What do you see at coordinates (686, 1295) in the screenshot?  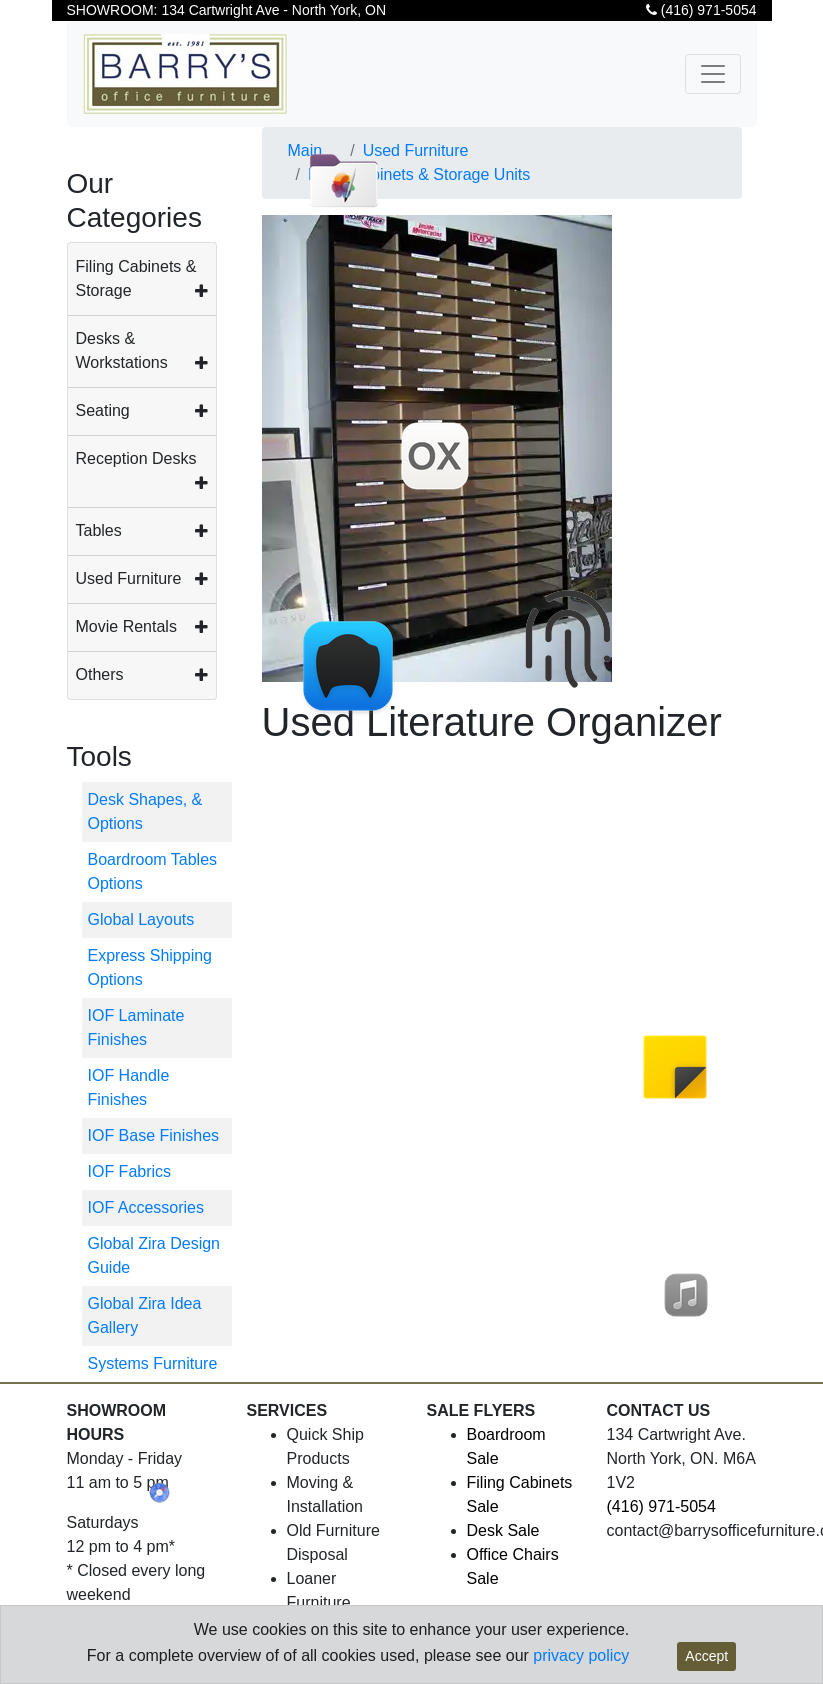 I see `open the Music app` at bounding box center [686, 1295].